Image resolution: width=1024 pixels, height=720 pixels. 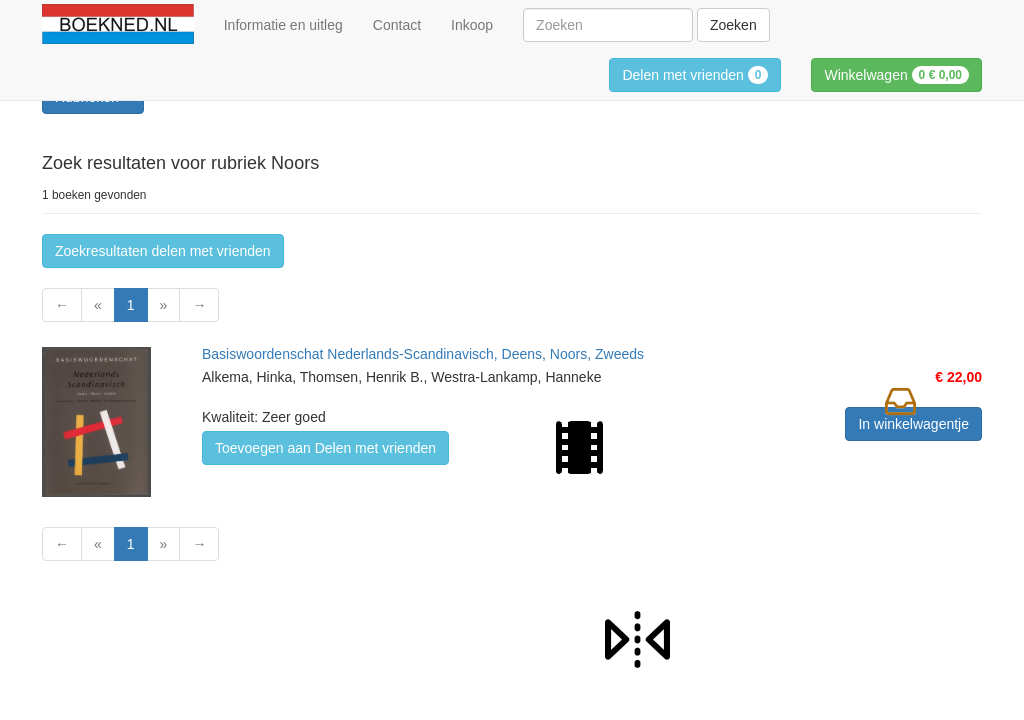 I want to click on mirror or flip content horizontally, so click(x=637, y=639).